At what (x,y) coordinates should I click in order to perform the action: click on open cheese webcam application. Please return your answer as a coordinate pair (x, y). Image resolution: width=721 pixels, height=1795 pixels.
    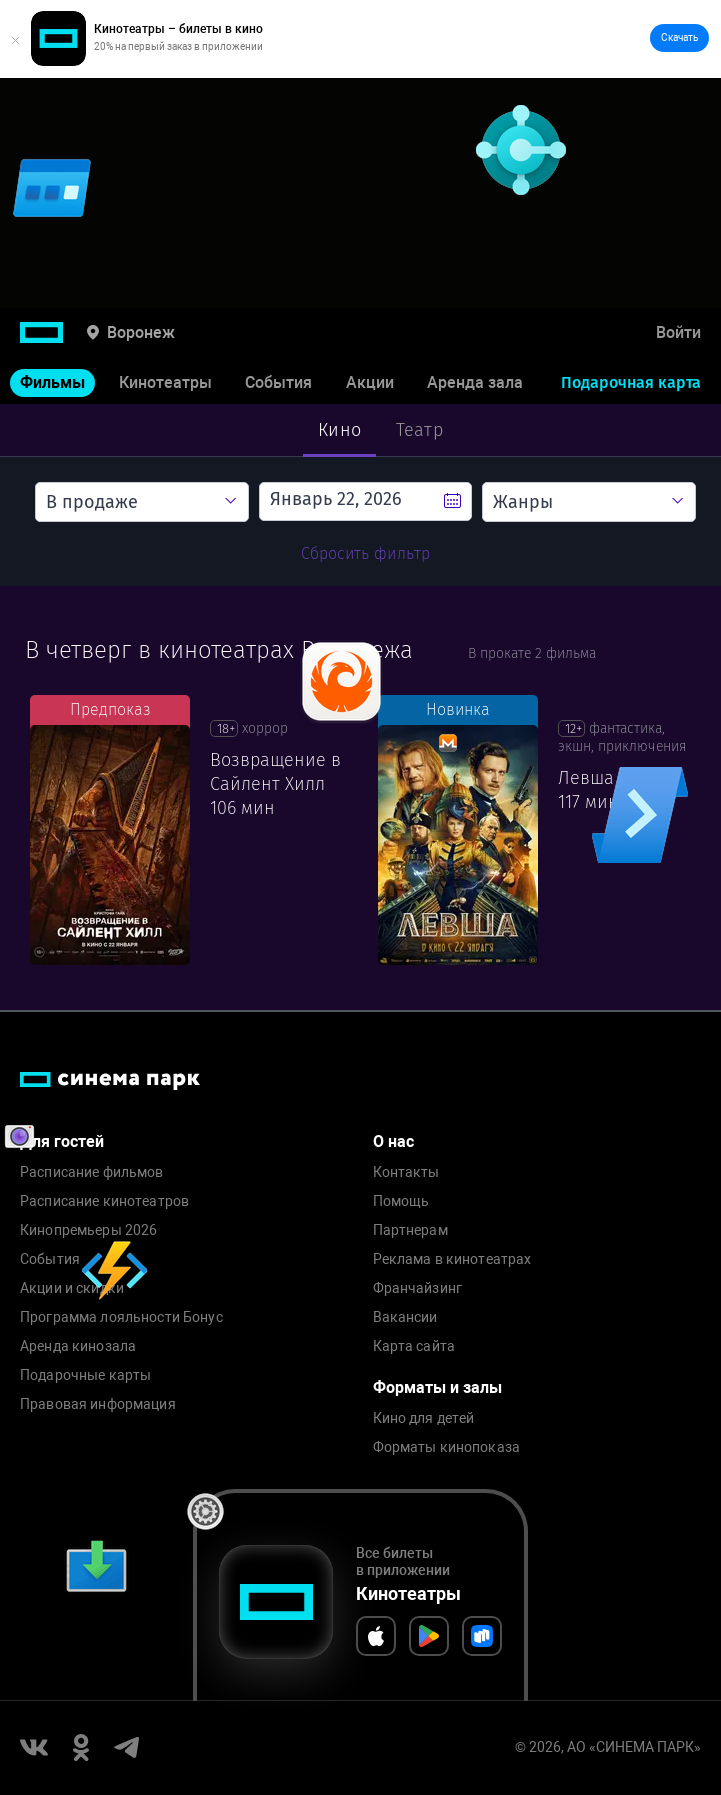
    Looking at the image, I should click on (19, 1136).